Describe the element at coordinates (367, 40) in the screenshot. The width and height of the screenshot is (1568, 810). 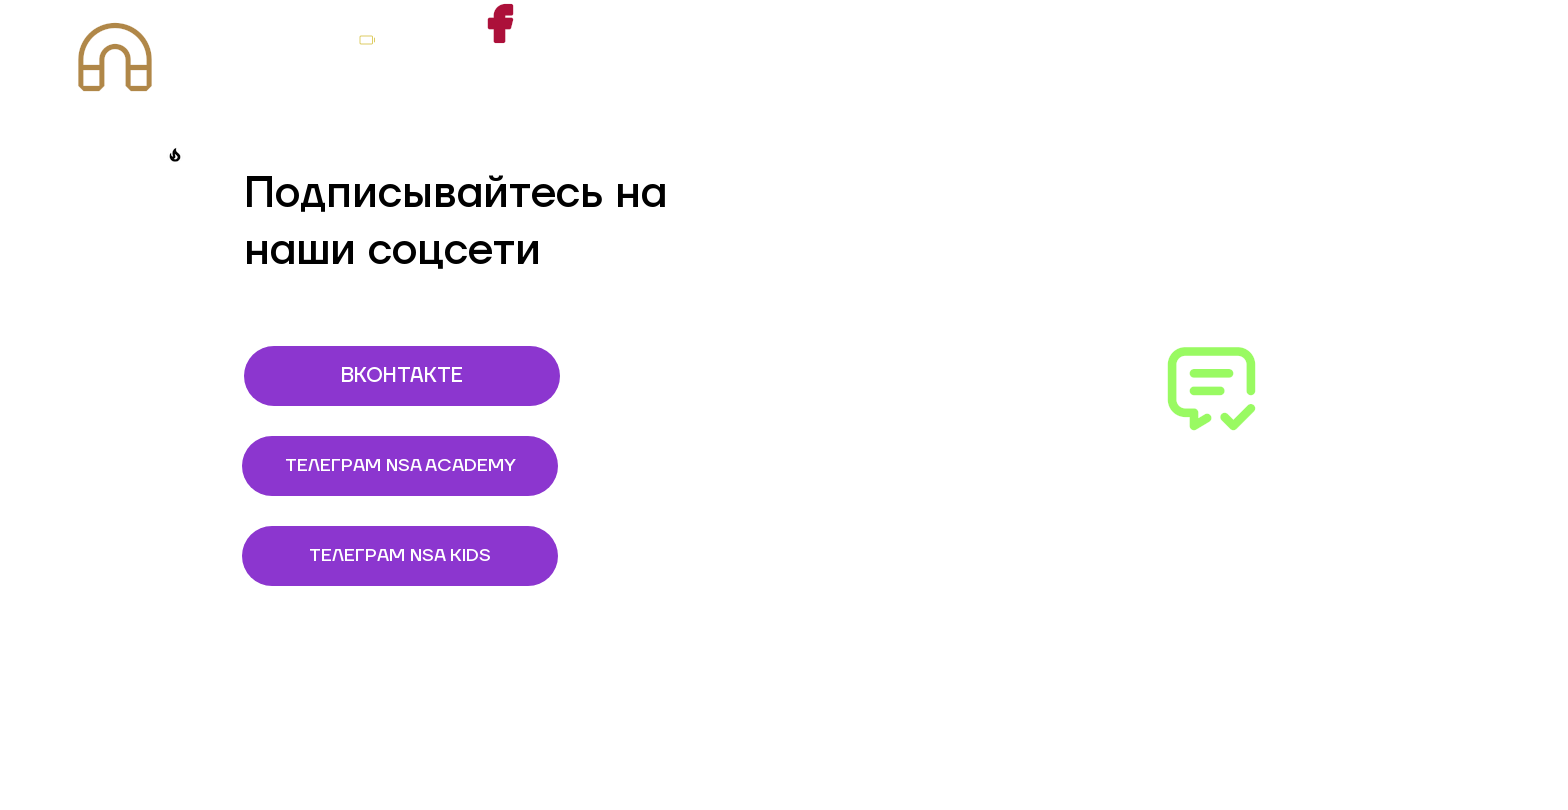
I see `indicates battery is empty or depleted` at that location.